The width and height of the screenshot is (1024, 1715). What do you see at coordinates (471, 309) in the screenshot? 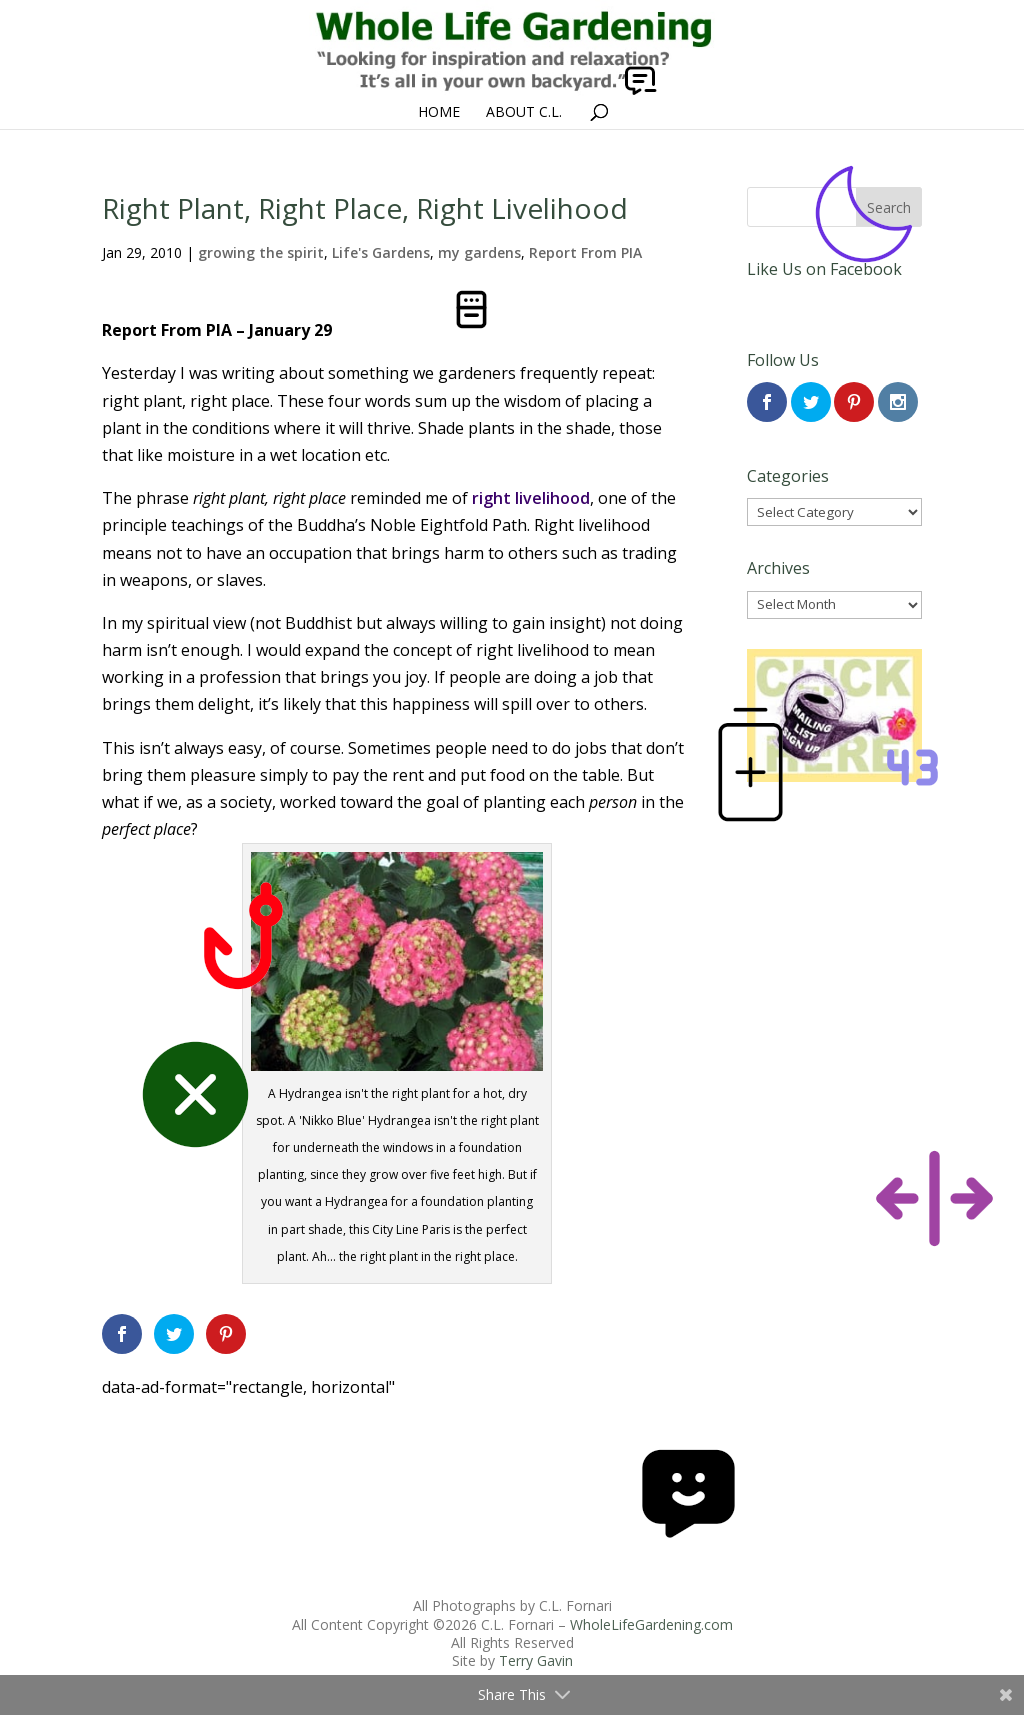
I see `access cooking or kitchen appliances` at bounding box center [471, 309].